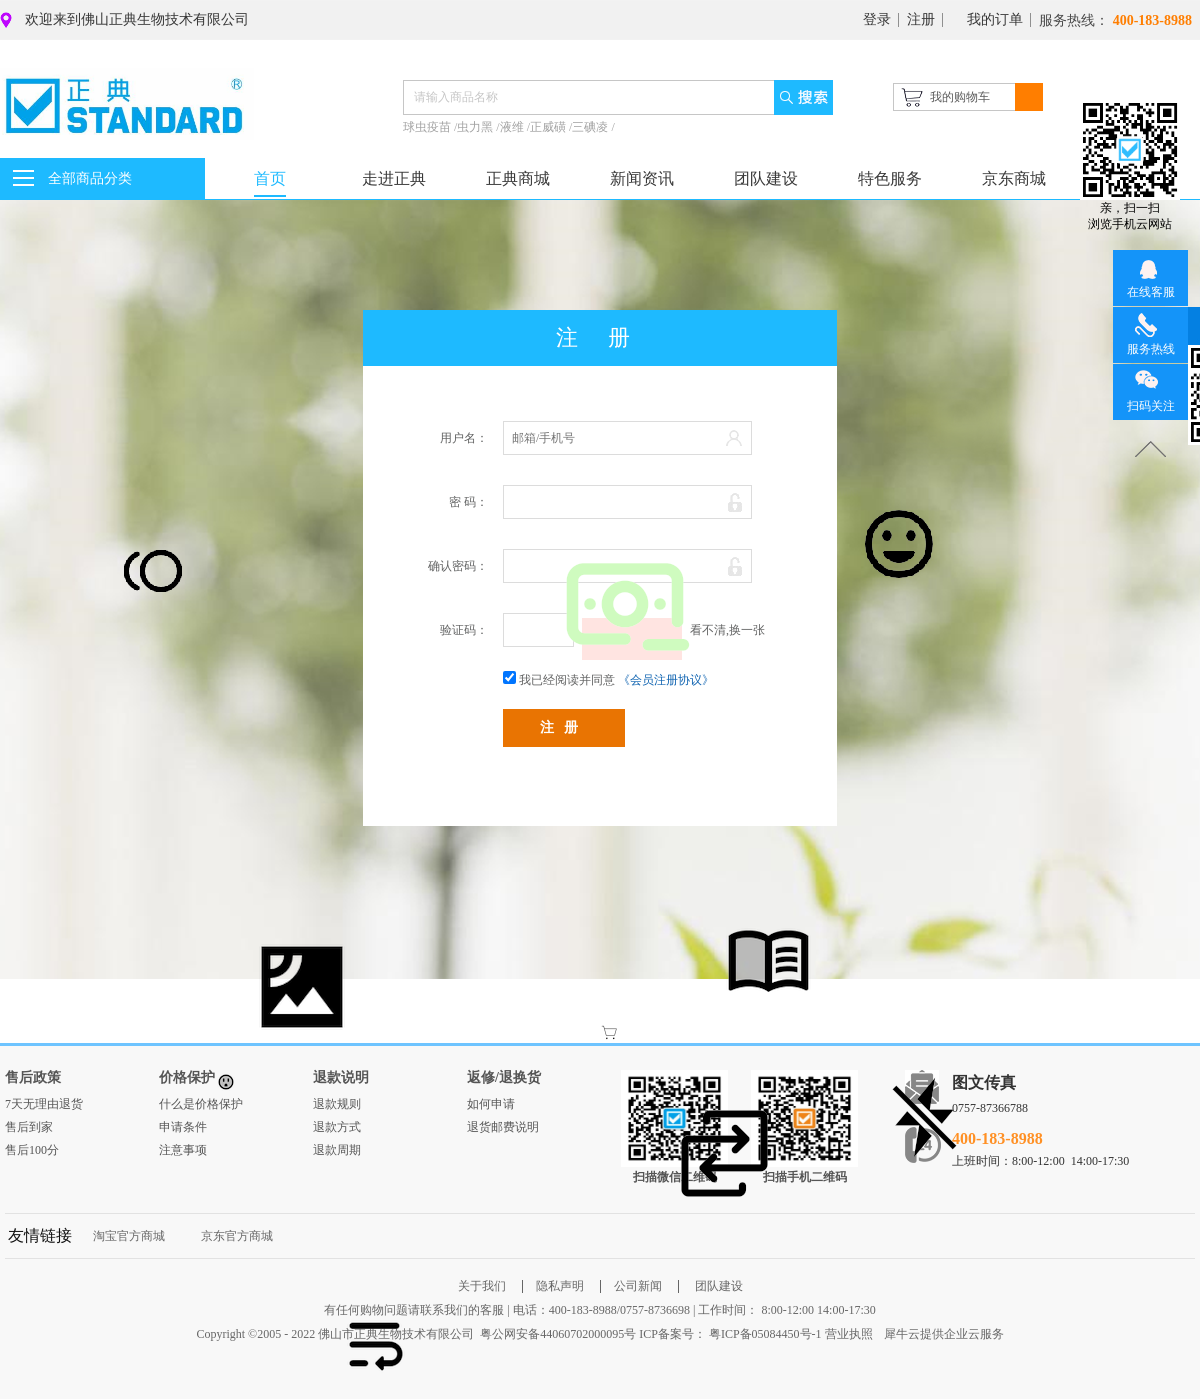 The height and width of the screenshot is (1399, 1200). I want to click on indicates power outlet or electrical socket availability, so click(226, 1082).